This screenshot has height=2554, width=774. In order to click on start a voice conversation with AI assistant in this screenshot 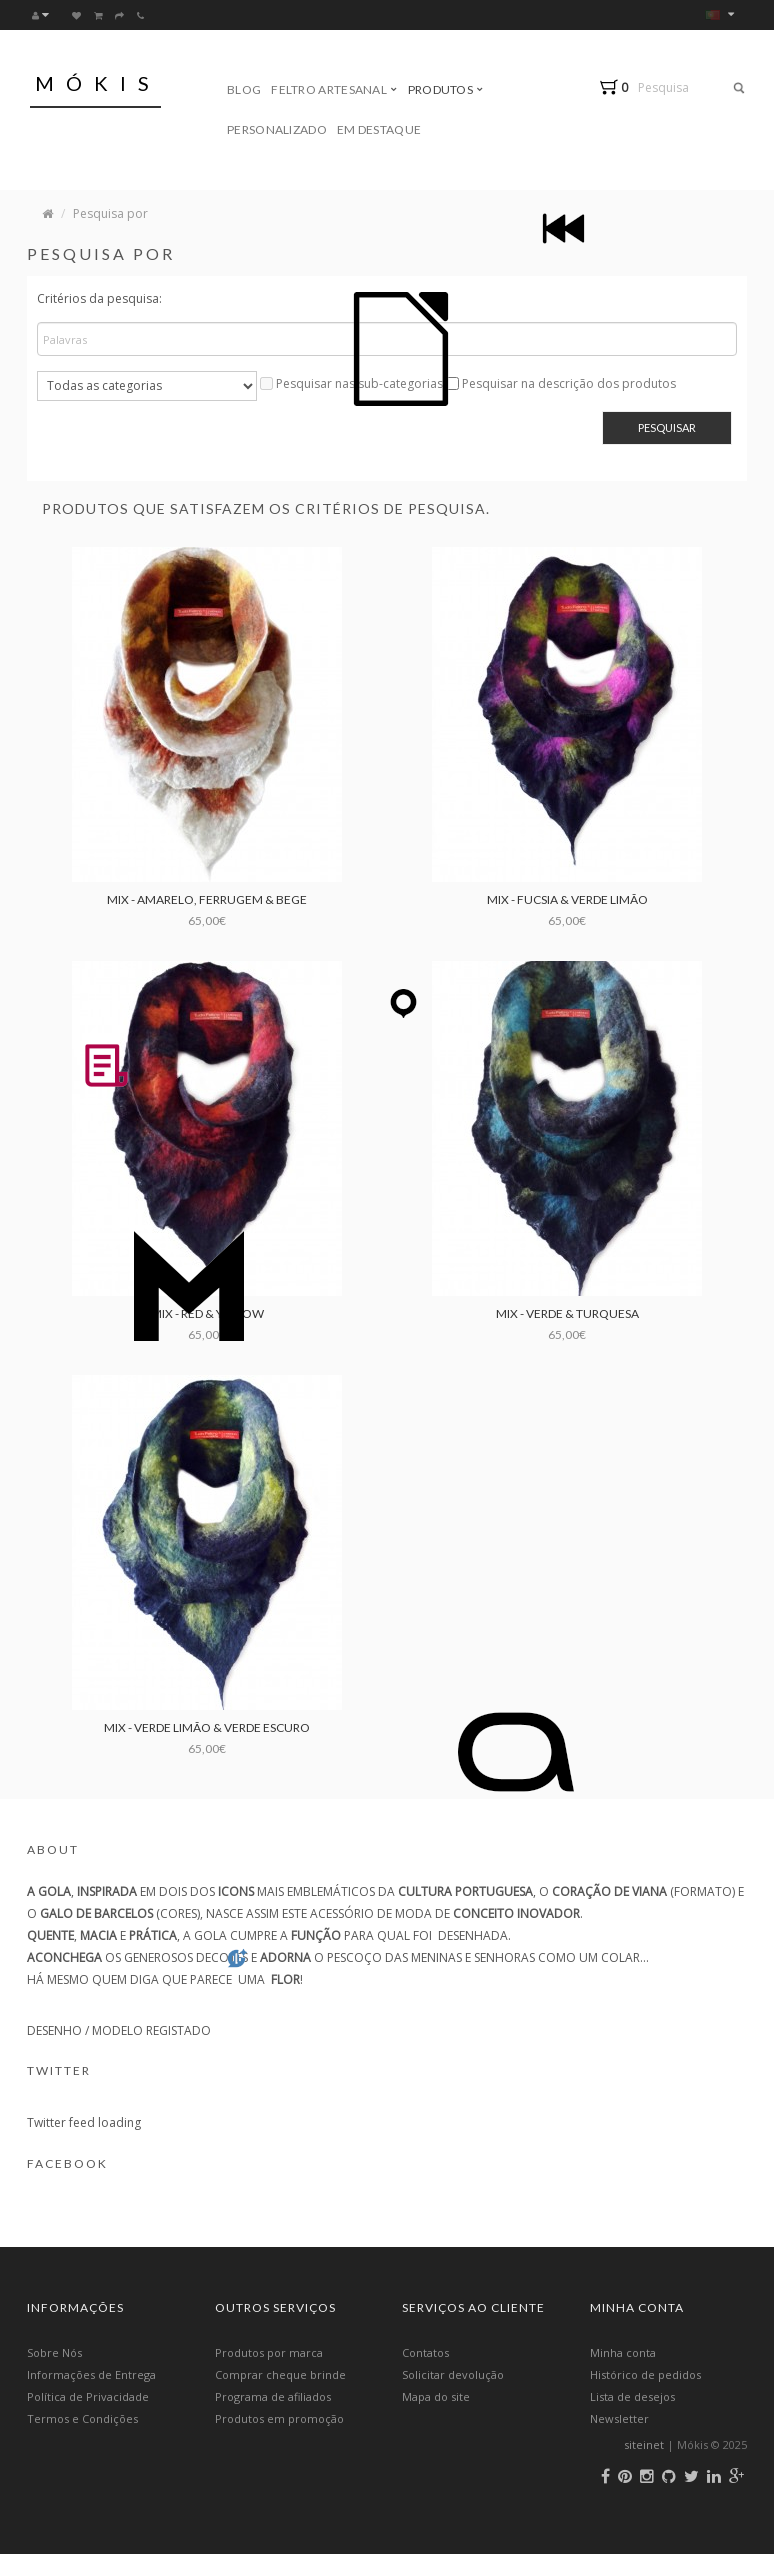, I will do `click(236, 1958)`.